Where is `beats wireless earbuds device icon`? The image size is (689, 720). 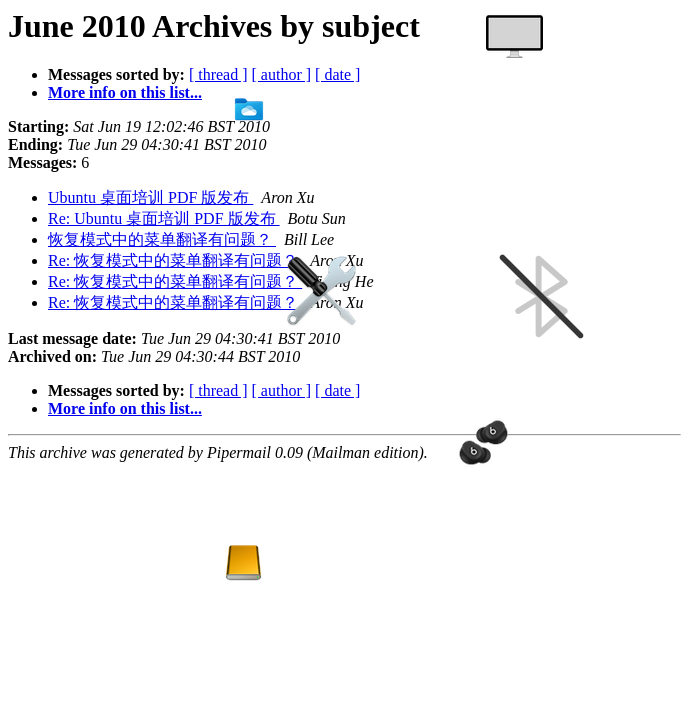 beats wireless earbuds device icon is located at coordinates (483, 442).